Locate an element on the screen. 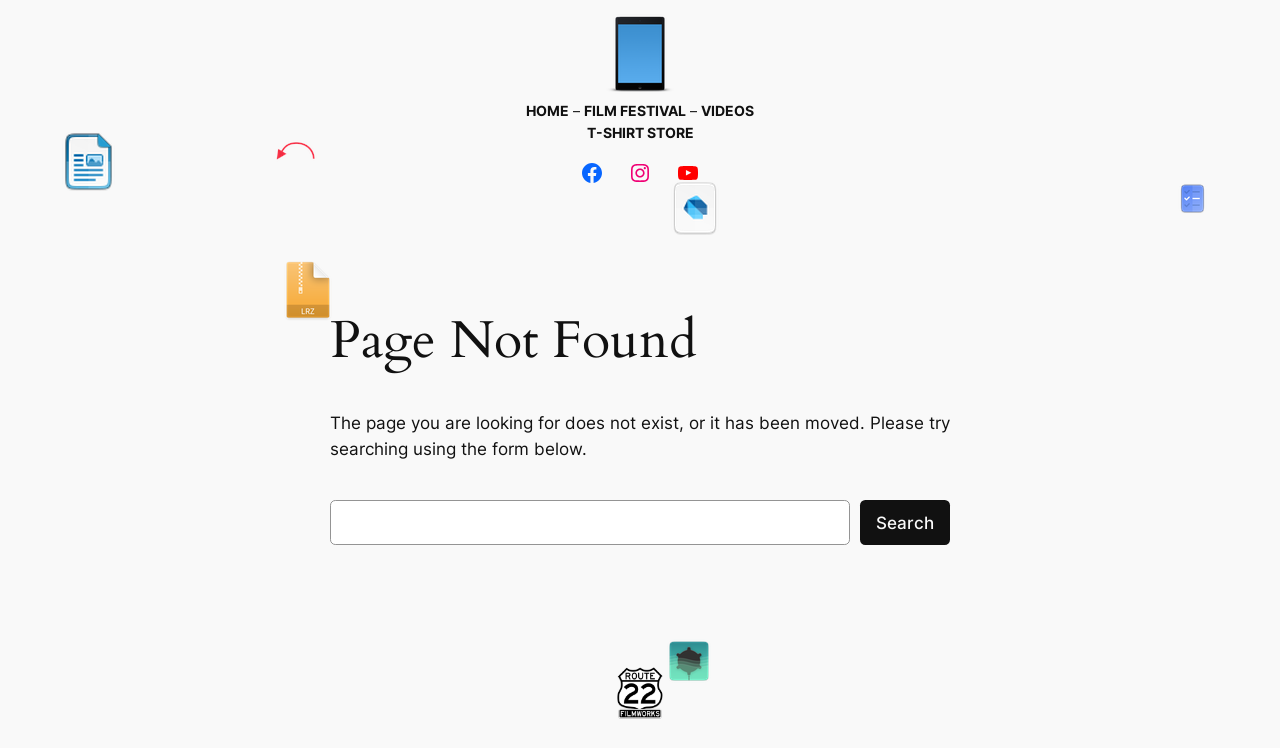  view connected iPad mini device is located at coordinates (640, 47).